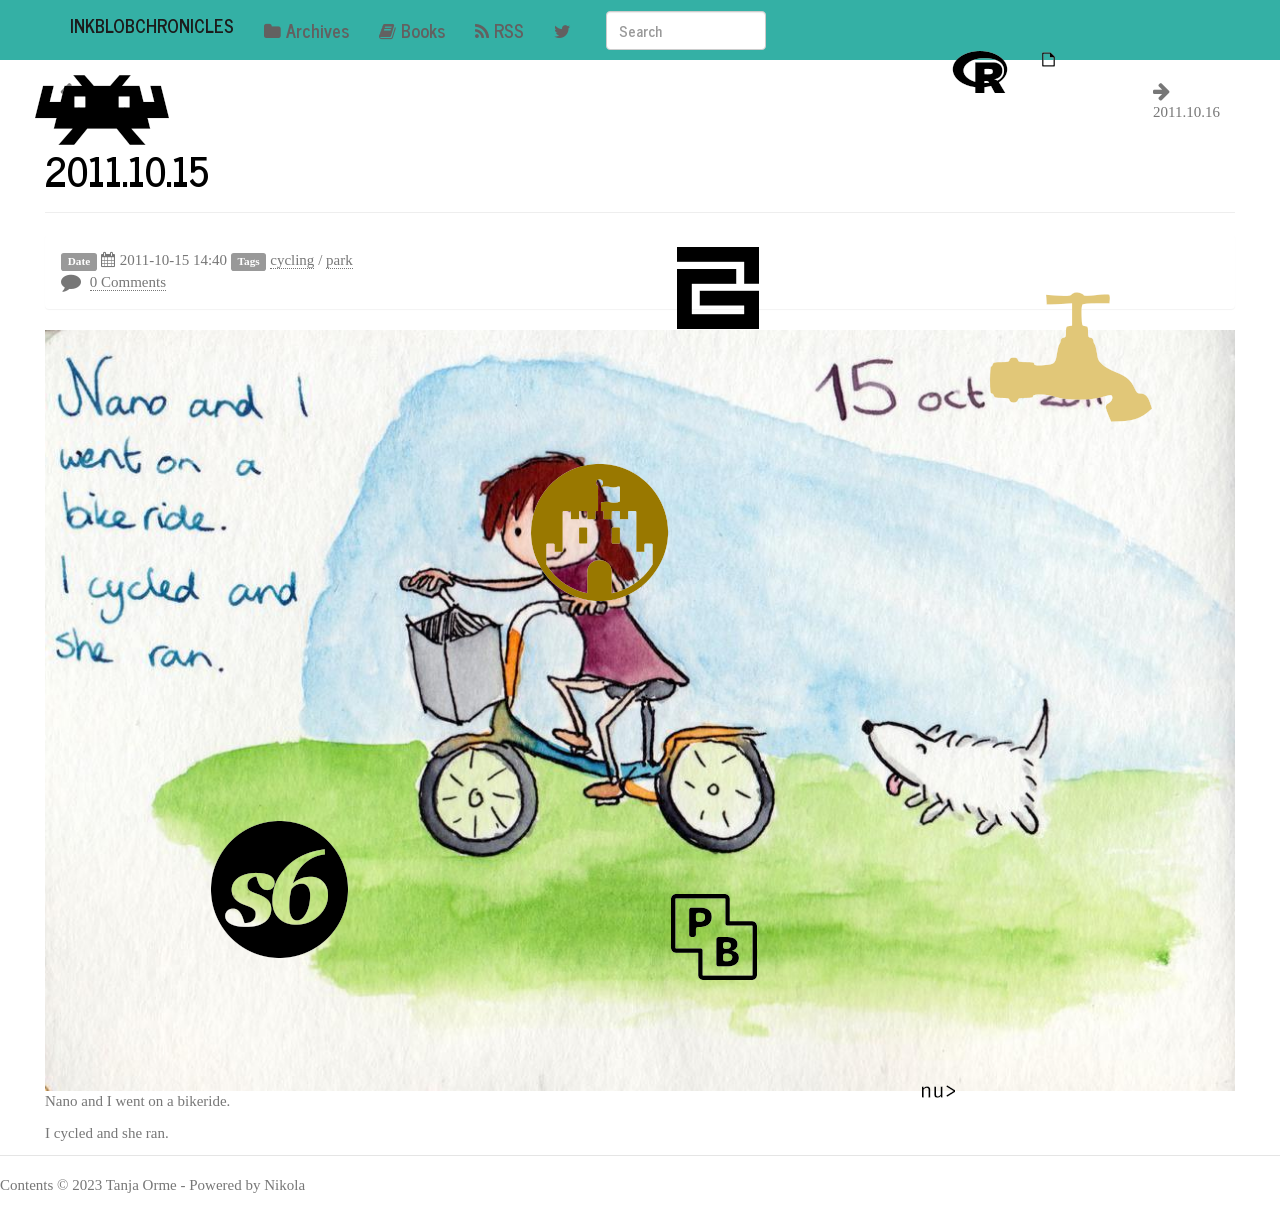 This screenshot has height=1206, width=1280. I want to click on visit the G2G gaming marketplace, so click(718, 288).